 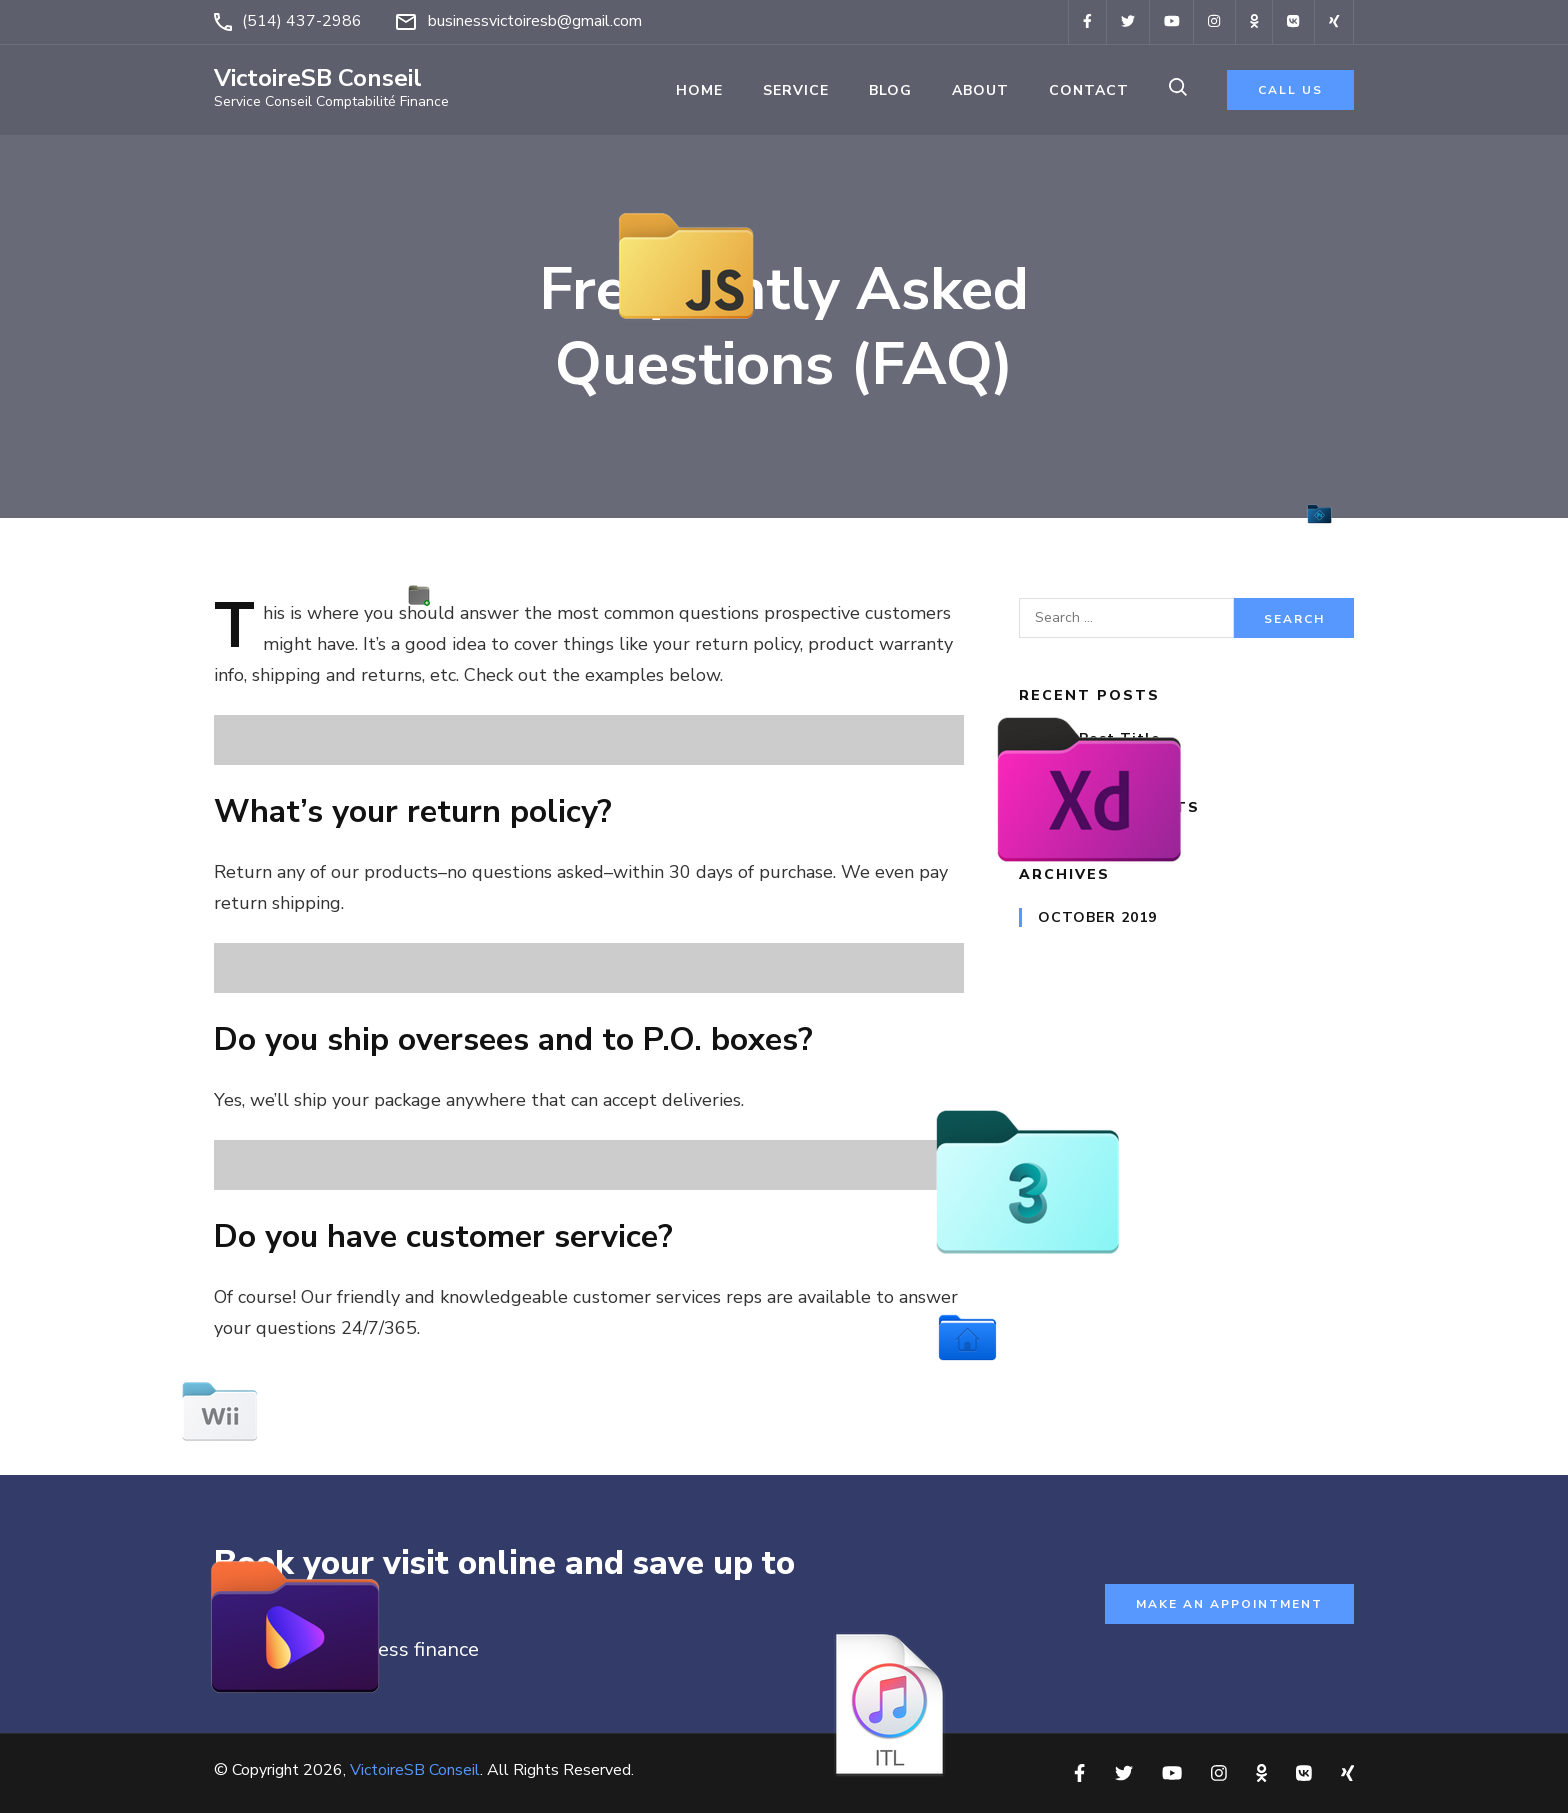 I want to click on open your home folder, so click(x=967, y=1337).